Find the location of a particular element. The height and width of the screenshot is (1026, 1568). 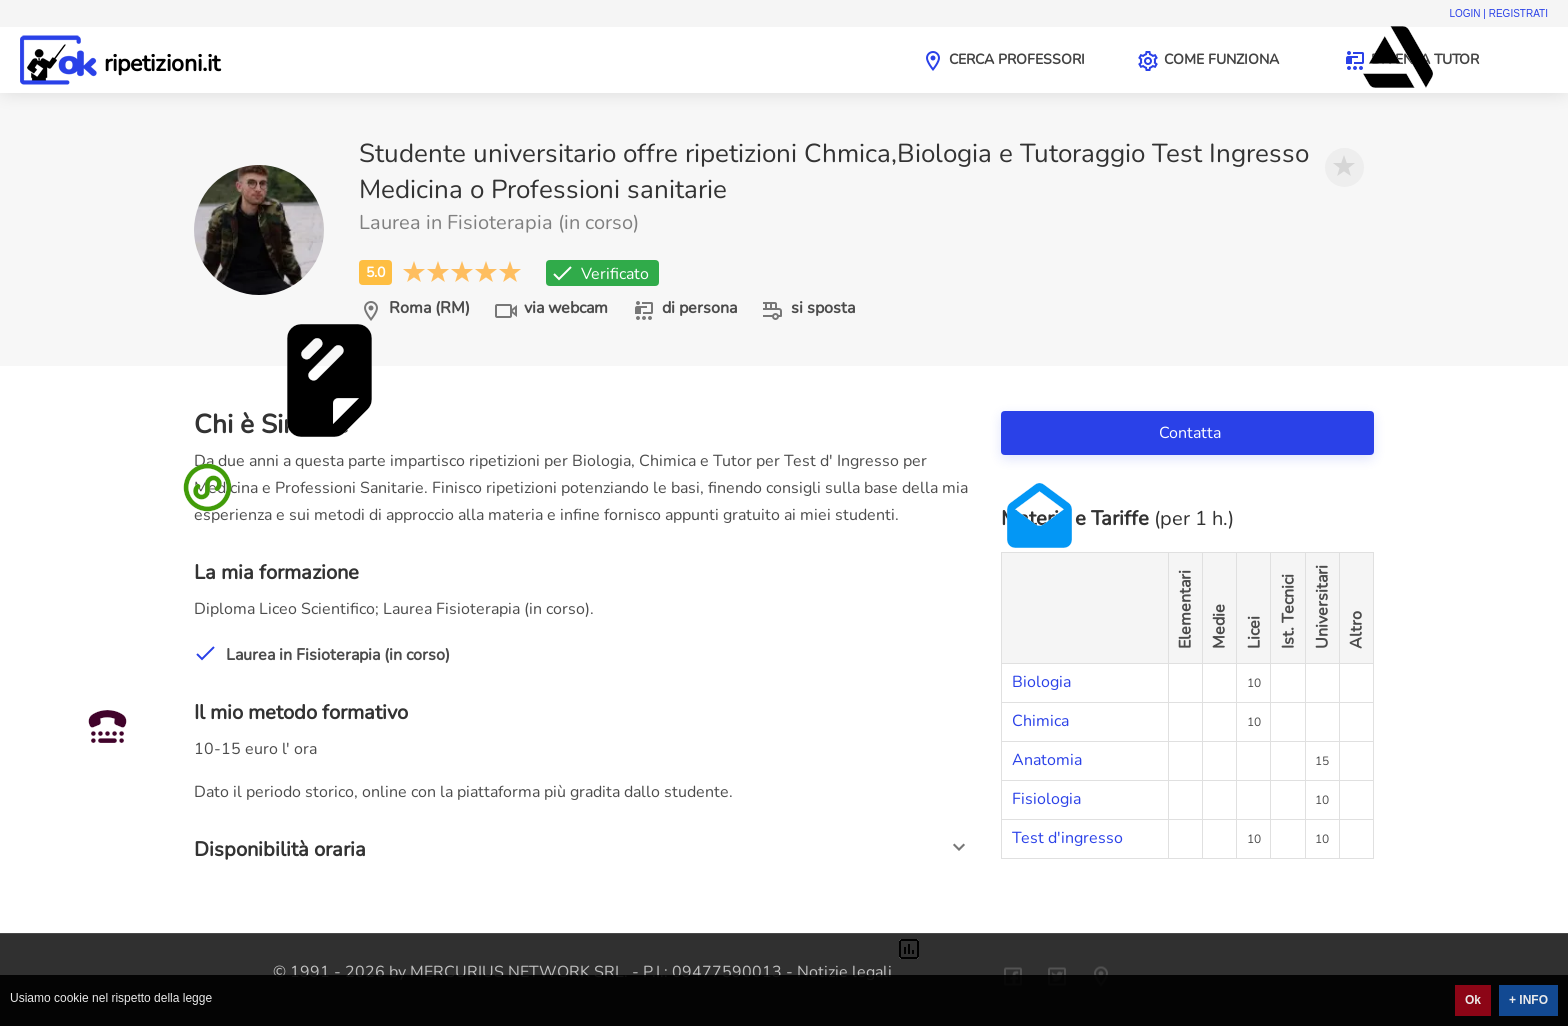

visit artstation profile or portfolio is located at coordinates (1398, 57).